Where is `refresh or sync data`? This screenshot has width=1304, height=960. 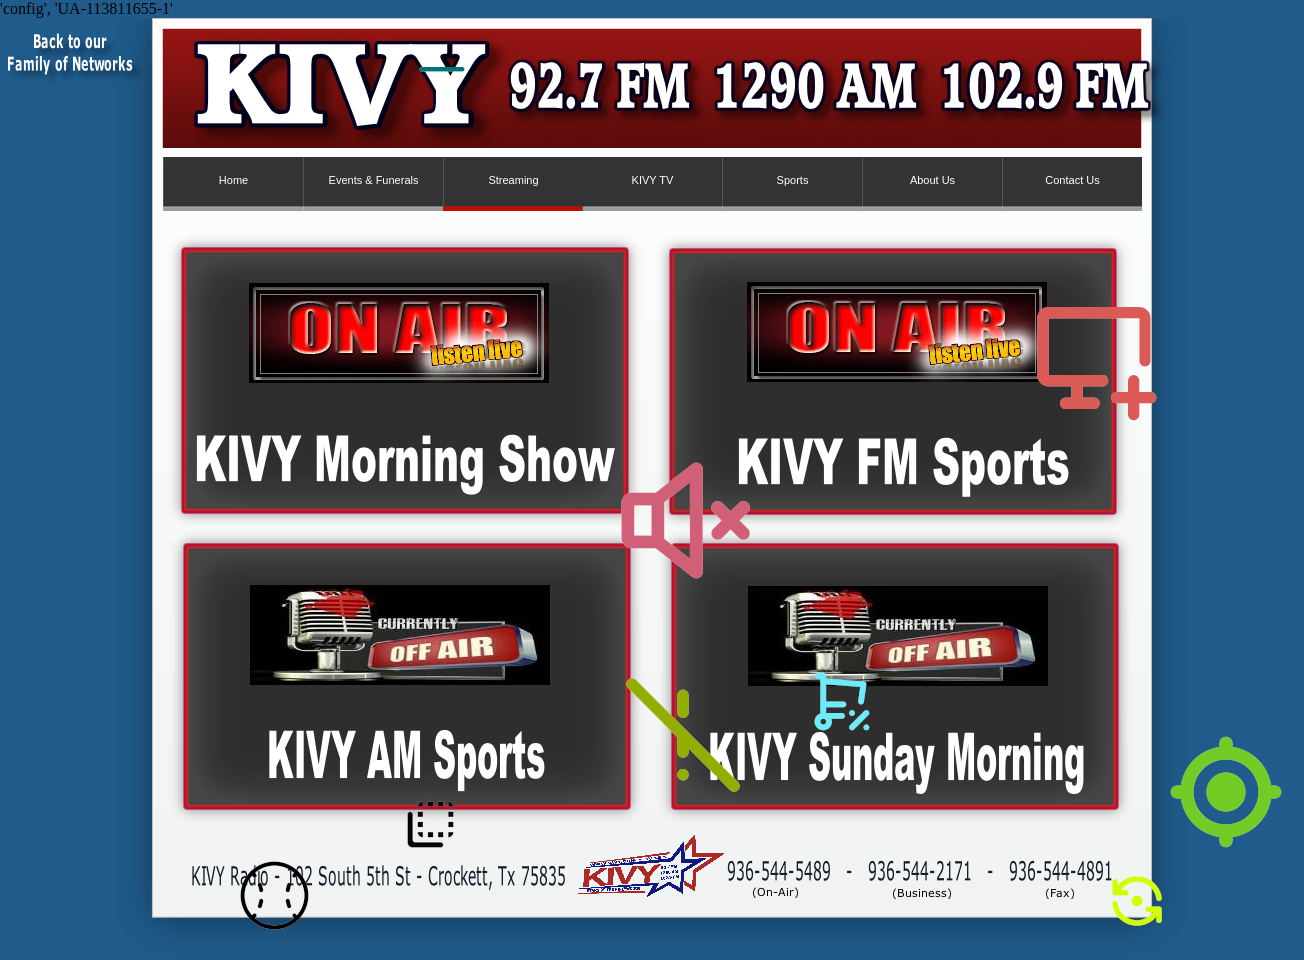 refresh or sync data is located at coordinates (1137, 901).